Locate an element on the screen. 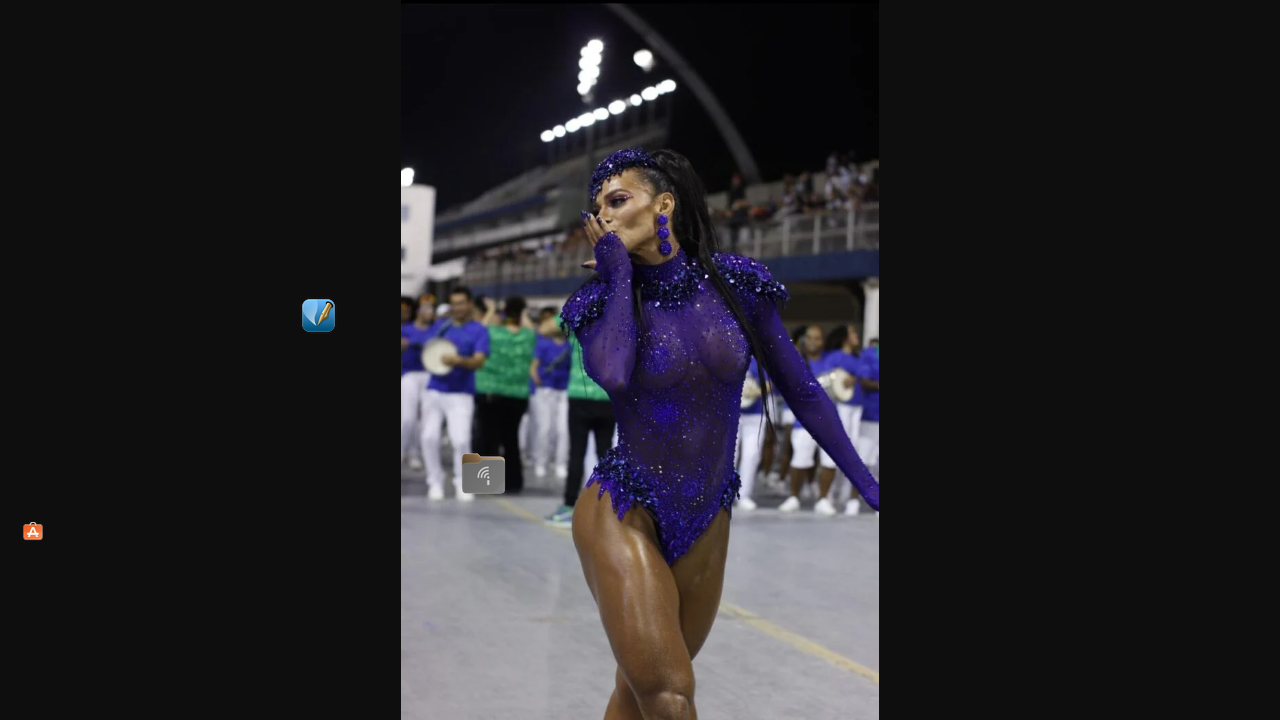 The width and height of the screenshot is (1280, 720). open scribus desktop publishing application is located at coordinates (318, 315).